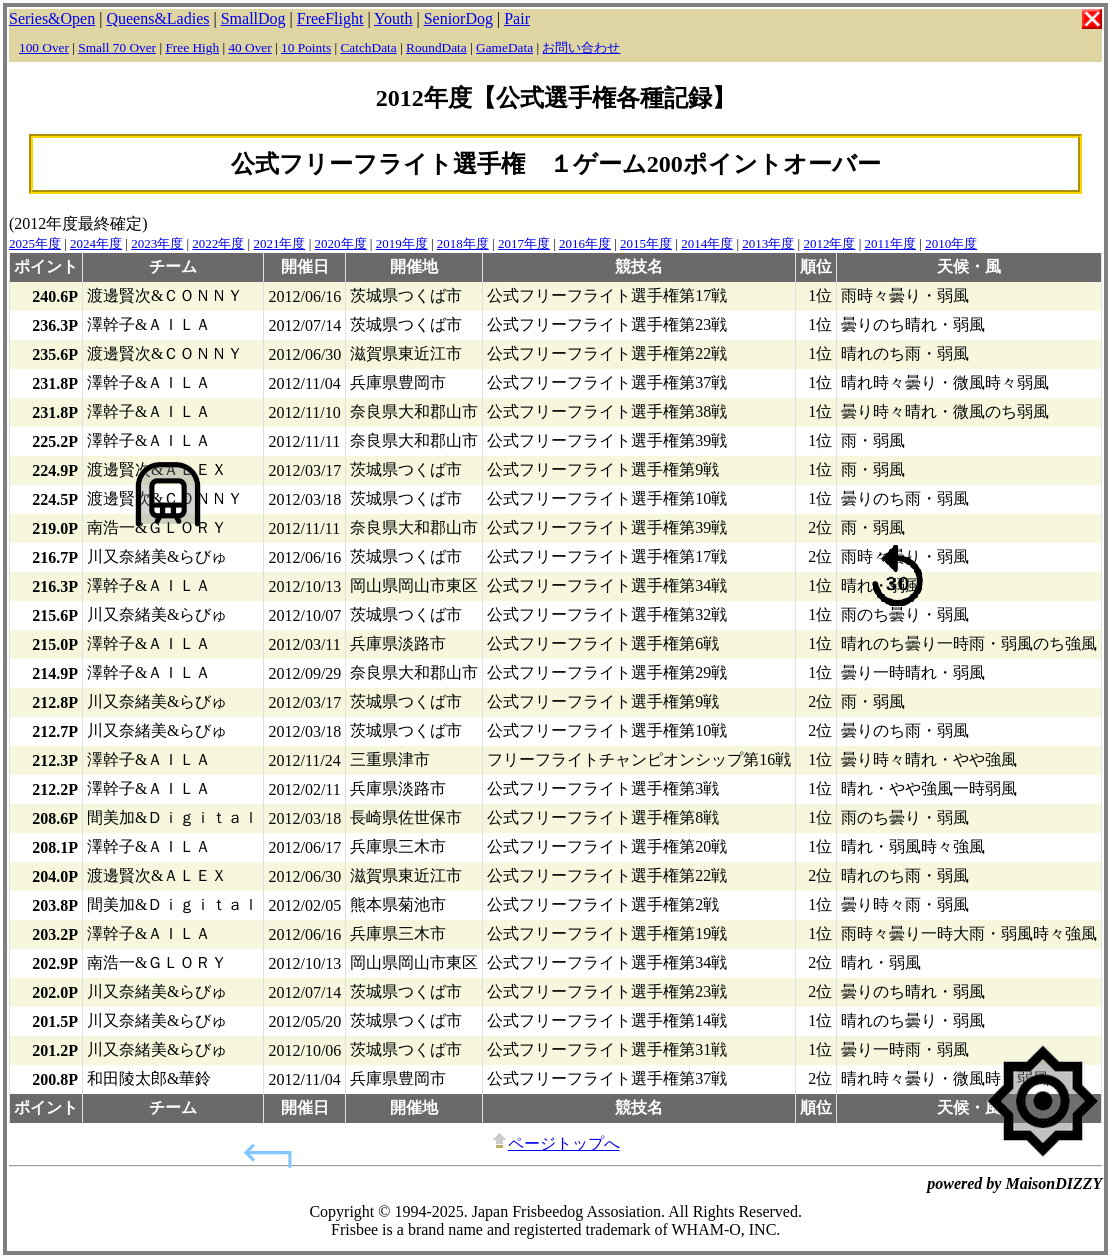  What do you see at coordinates (897, 577) in the screenshot?
I see `rewind 30 seconds` at bounding box center [897, 577].